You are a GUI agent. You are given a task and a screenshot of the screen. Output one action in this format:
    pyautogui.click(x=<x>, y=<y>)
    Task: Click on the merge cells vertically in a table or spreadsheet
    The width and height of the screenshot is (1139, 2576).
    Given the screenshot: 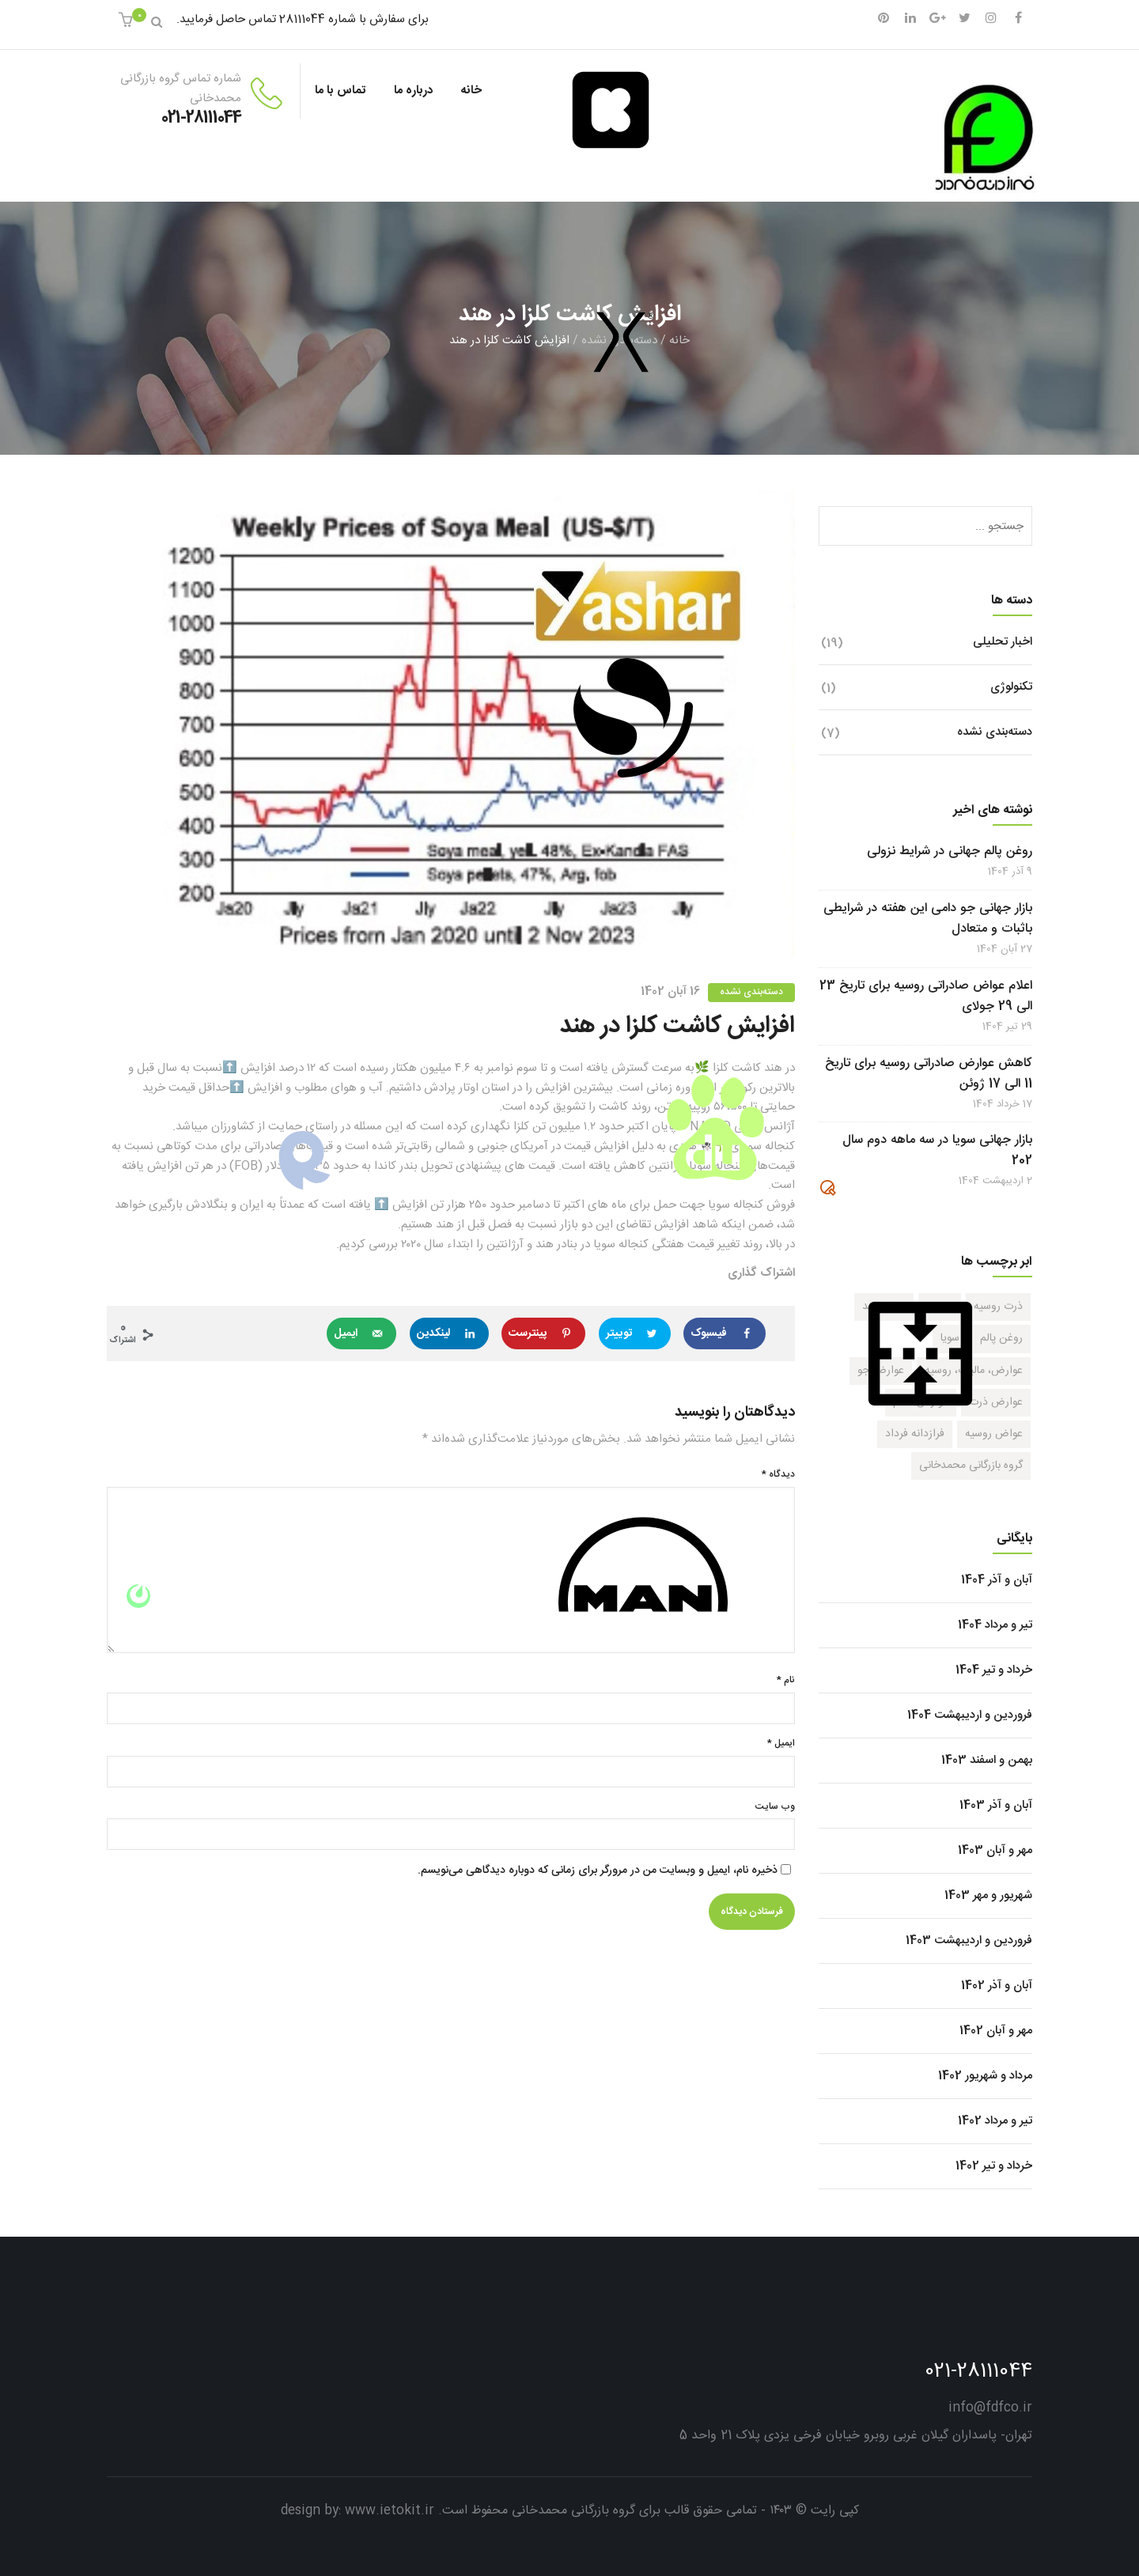 What is the action you would take?
    pyautogui.click(x=920, y=1353)
    